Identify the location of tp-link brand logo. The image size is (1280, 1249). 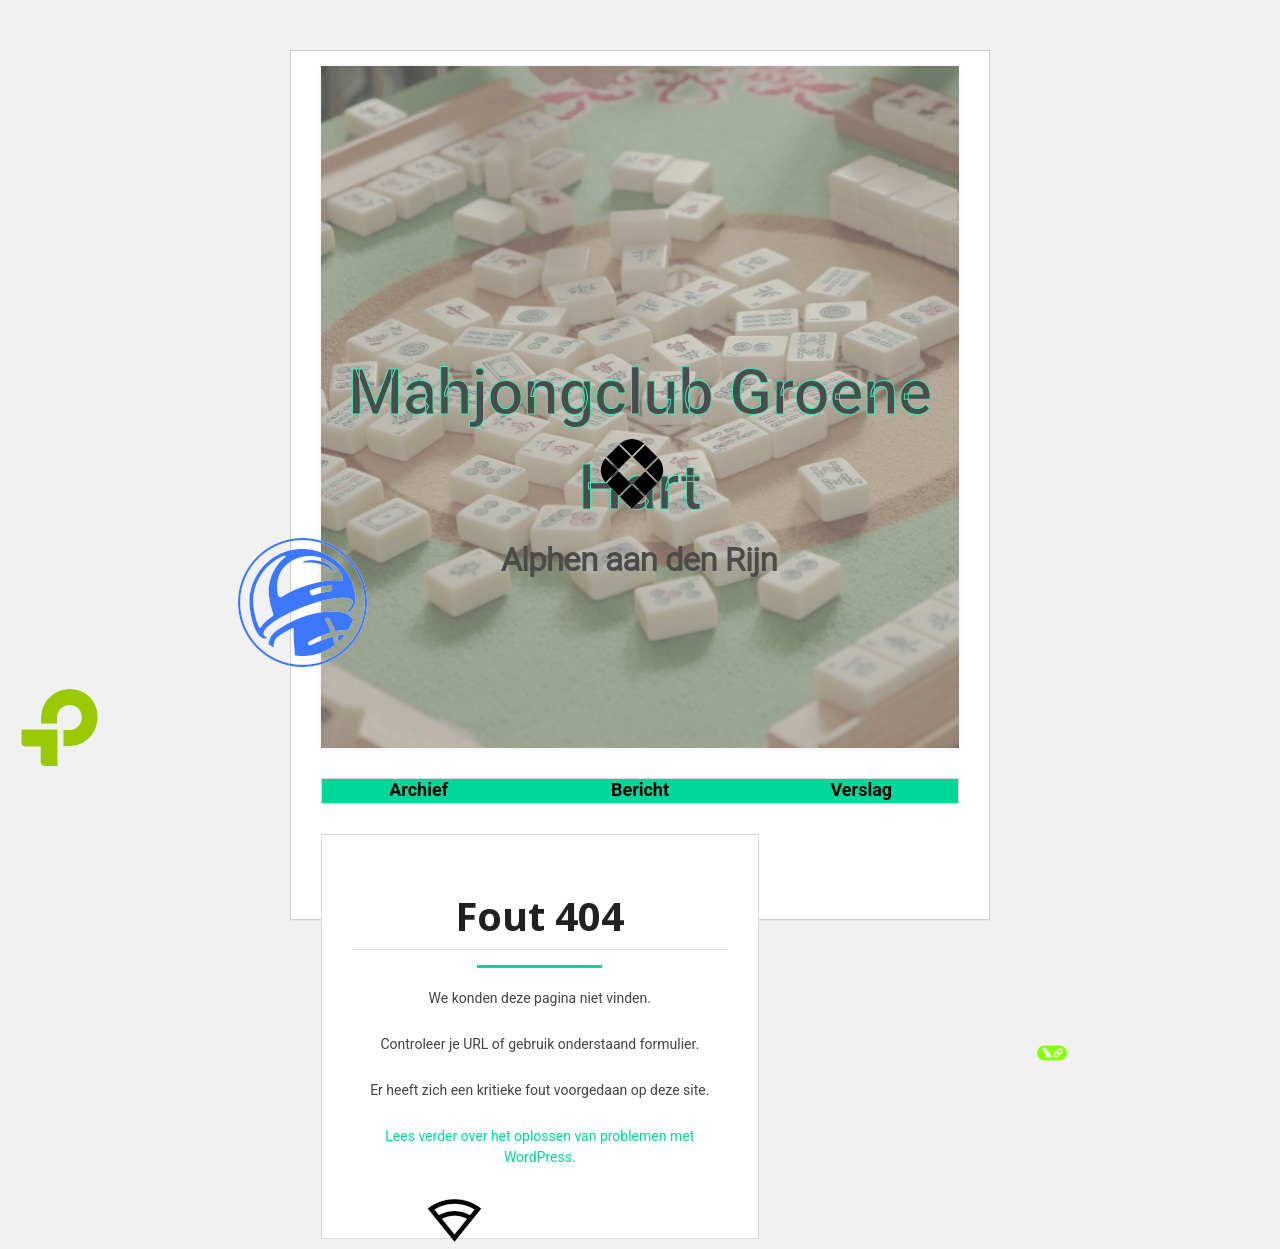
(59, 727).